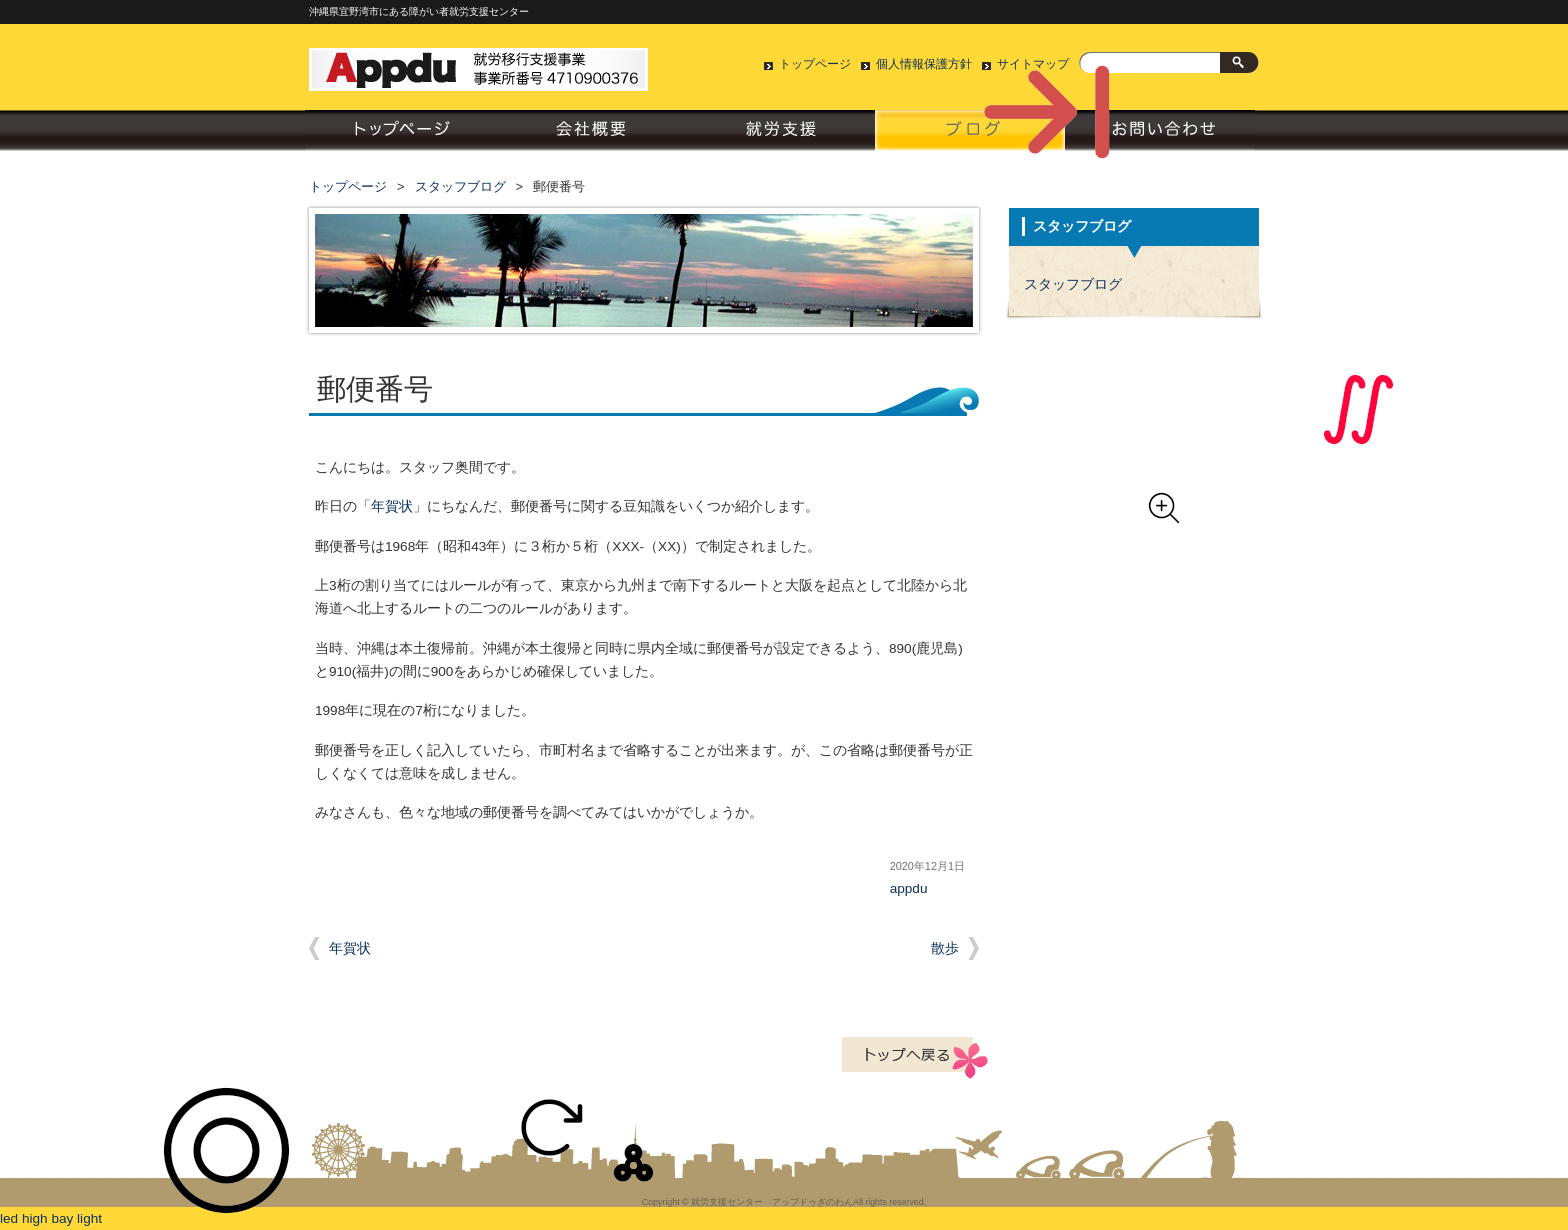 The image size is (1568, 1230). I want to click on refresh or reload content, so click(549, 1127).